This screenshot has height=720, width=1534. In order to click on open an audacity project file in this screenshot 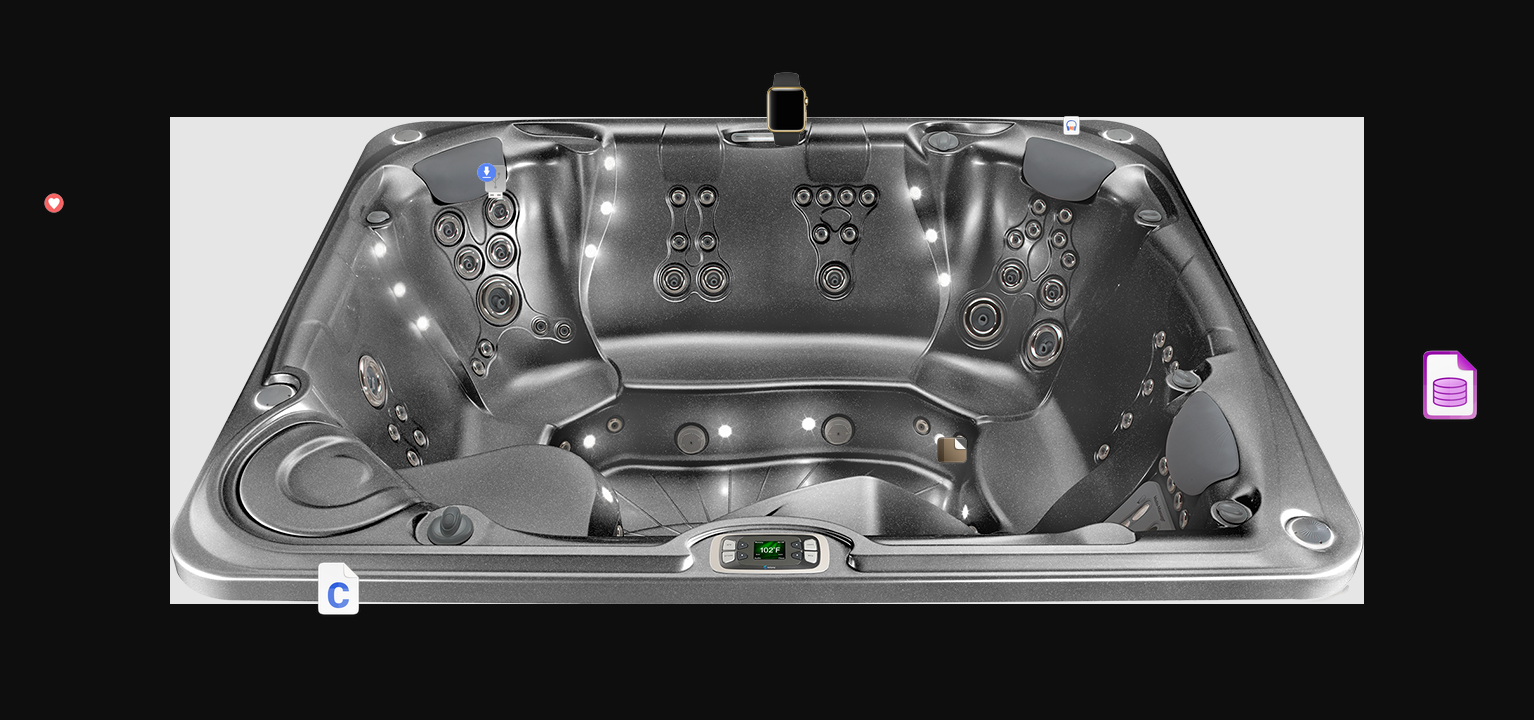, I will do `click(1071, 125)`.